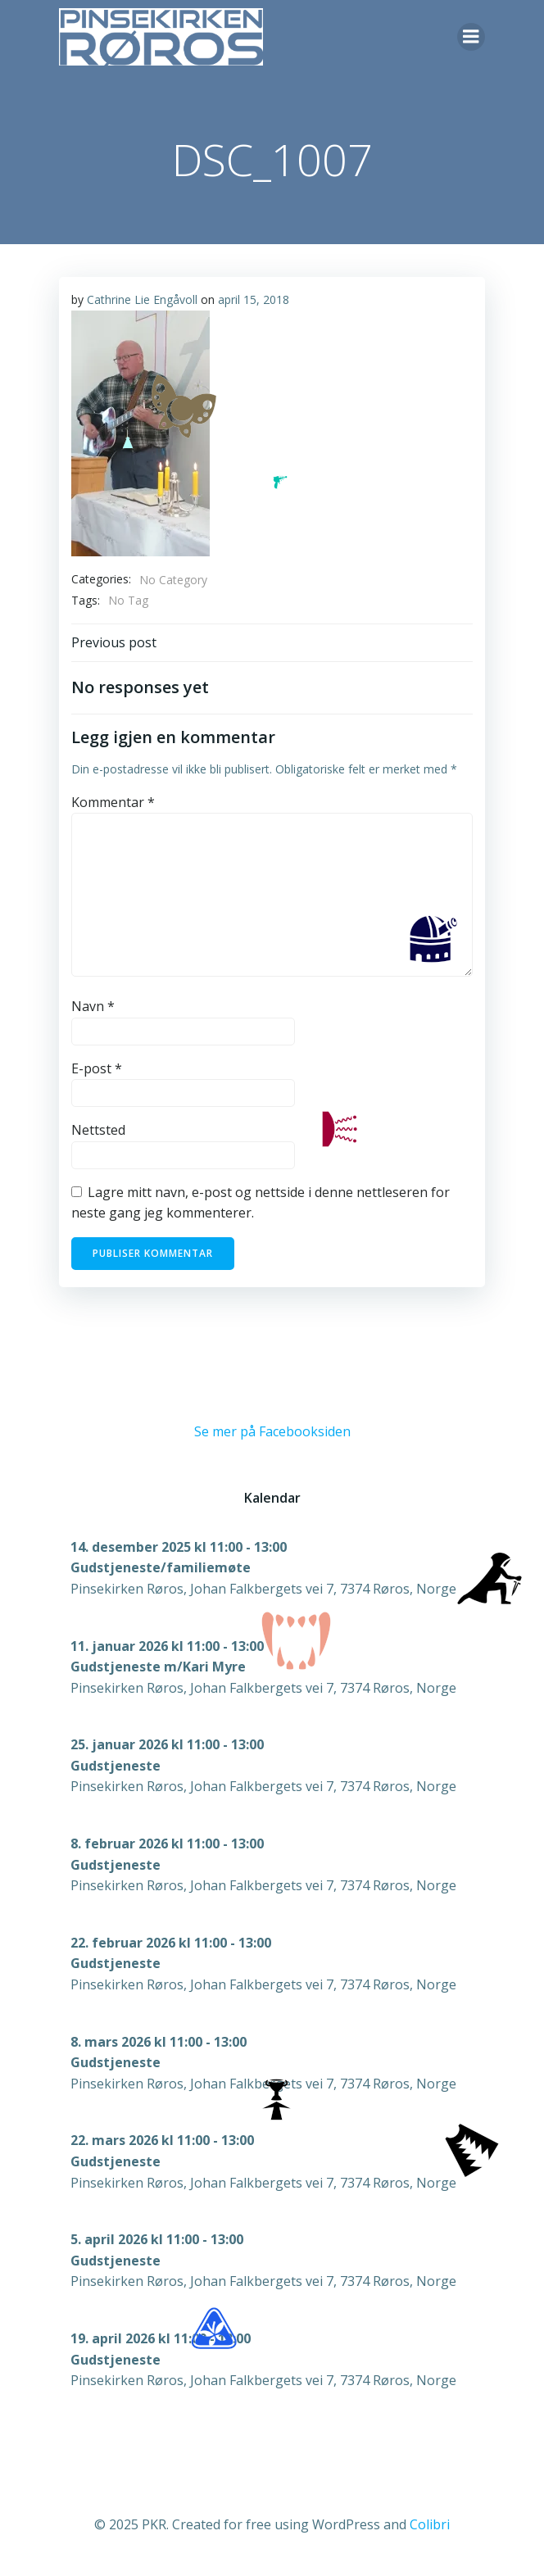  Describe the element at coordinates (296, 1640) in the screenshot. I see `select vampire or monster character type` at that location.